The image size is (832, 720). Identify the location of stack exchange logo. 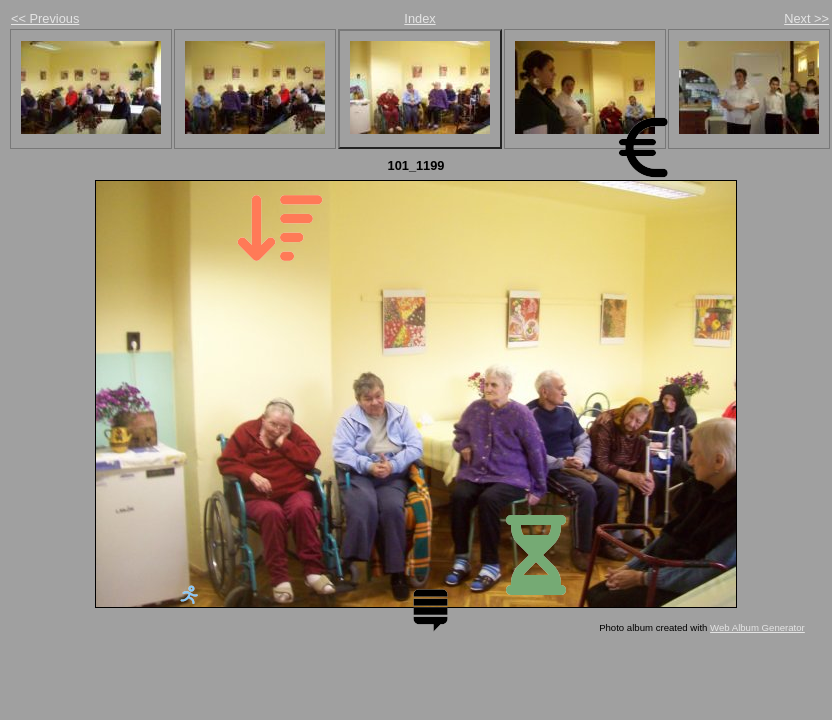
(430, 610).